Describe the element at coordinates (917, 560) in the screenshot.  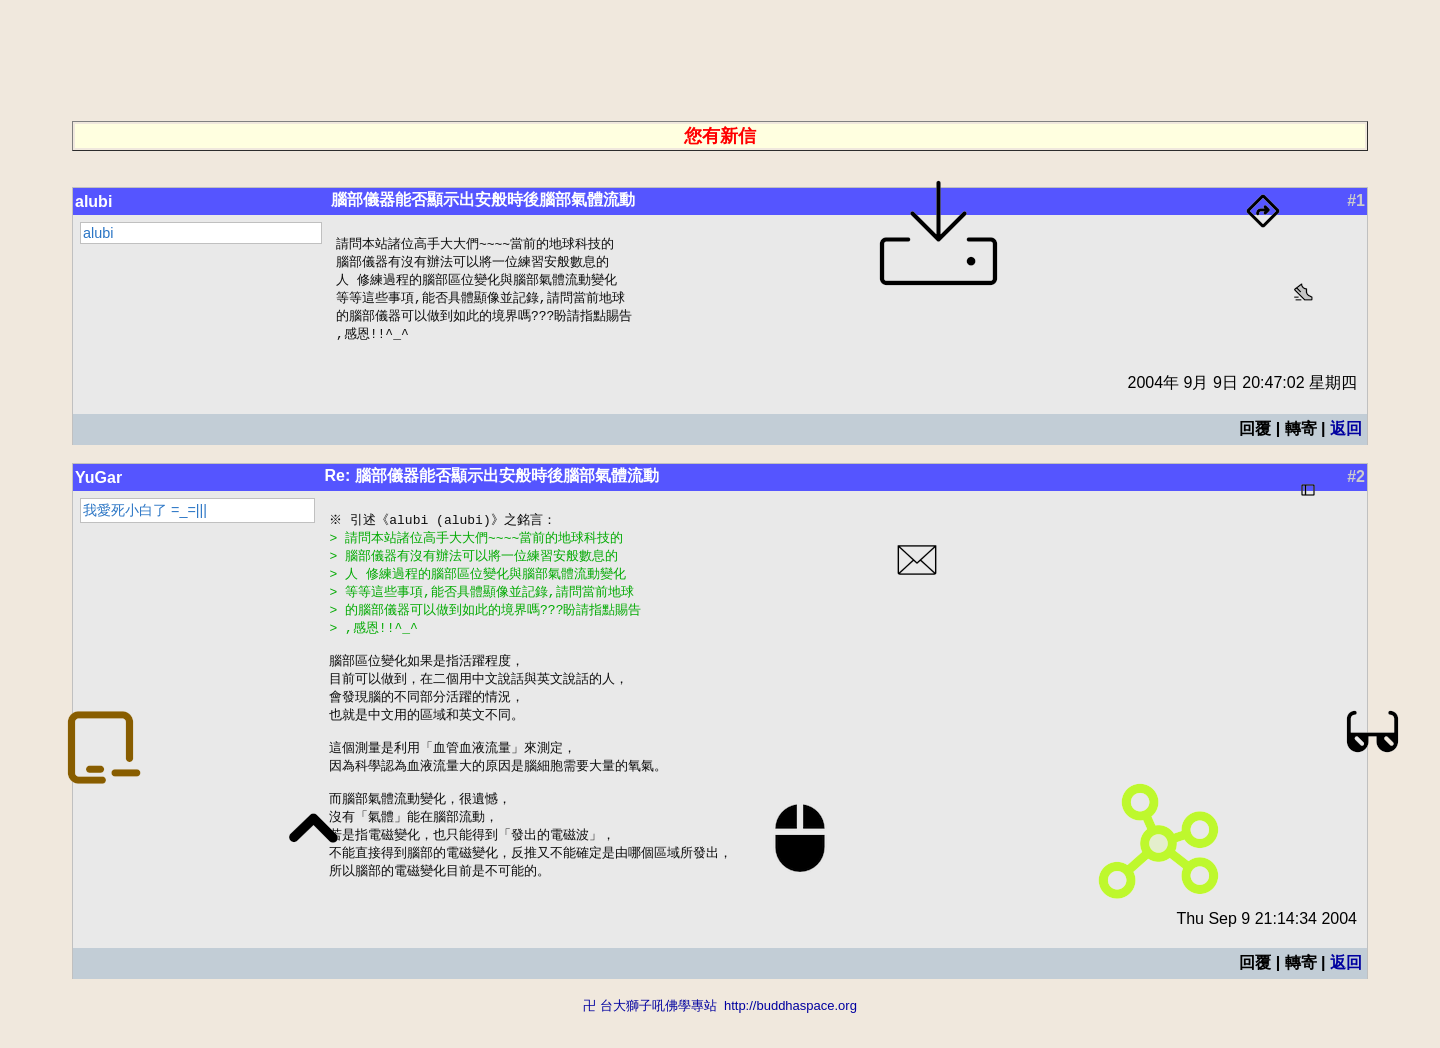
I see `open your inbox` at that location.